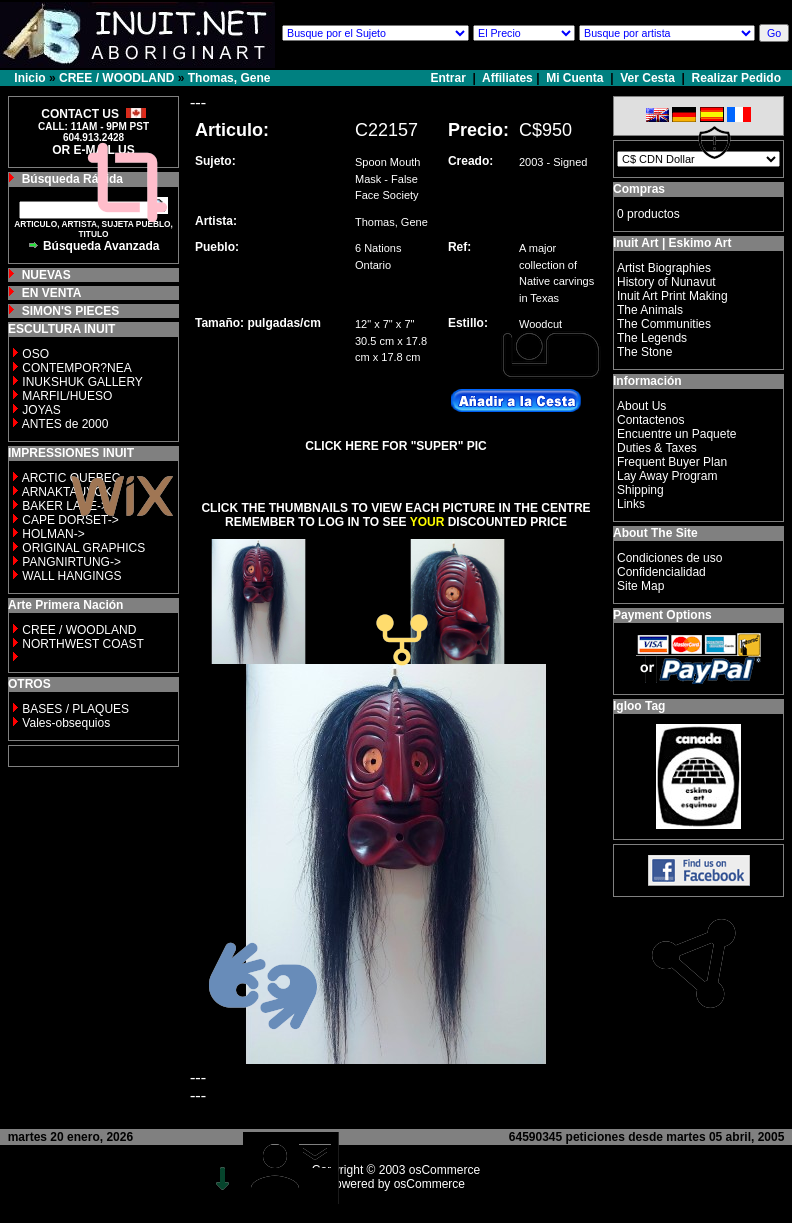 The width and height of the screenshot is (792, 1223). What do you see at coordinates (222, 1178) in the screenshot?
I see `scroll down or view more content` at bounding box center [222, 1178].